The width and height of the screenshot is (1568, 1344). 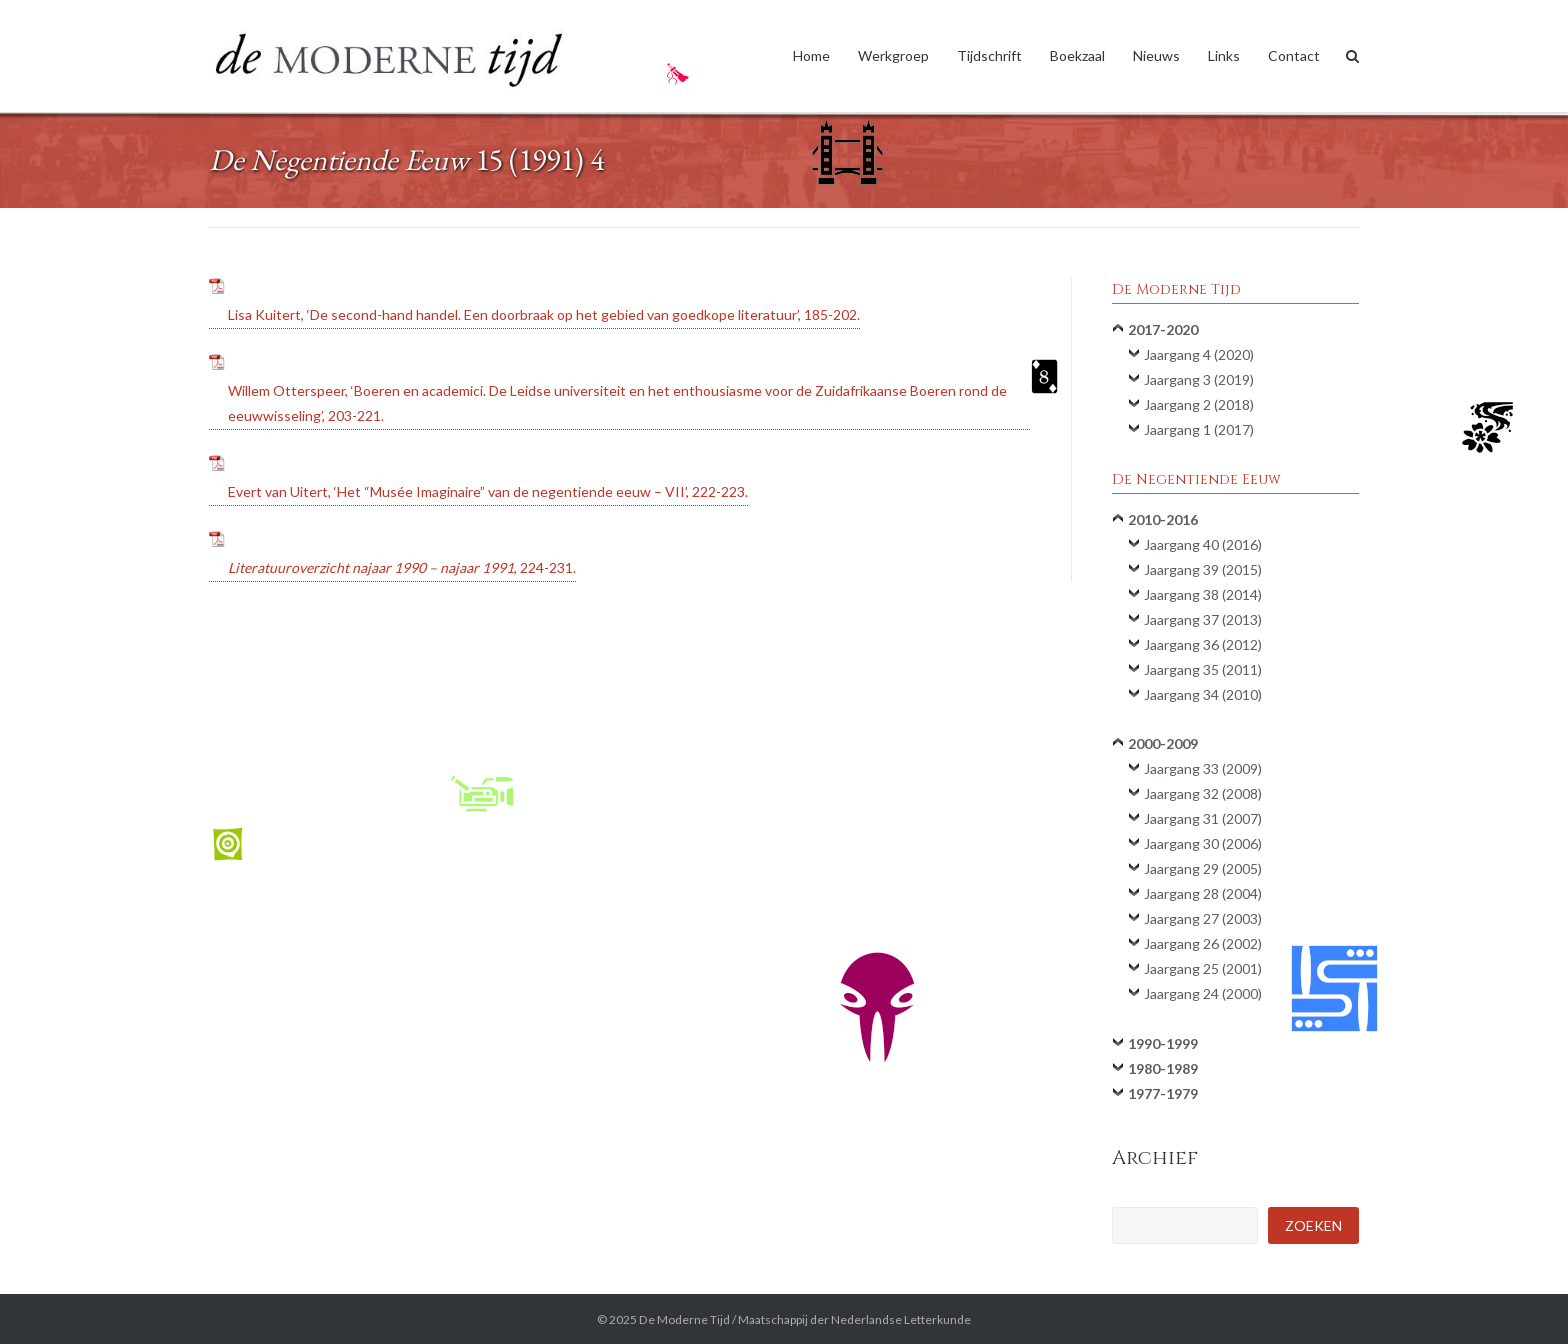 I want to click on alien or extraterrestrial enemy indicator, so click(x=877, y=1008).